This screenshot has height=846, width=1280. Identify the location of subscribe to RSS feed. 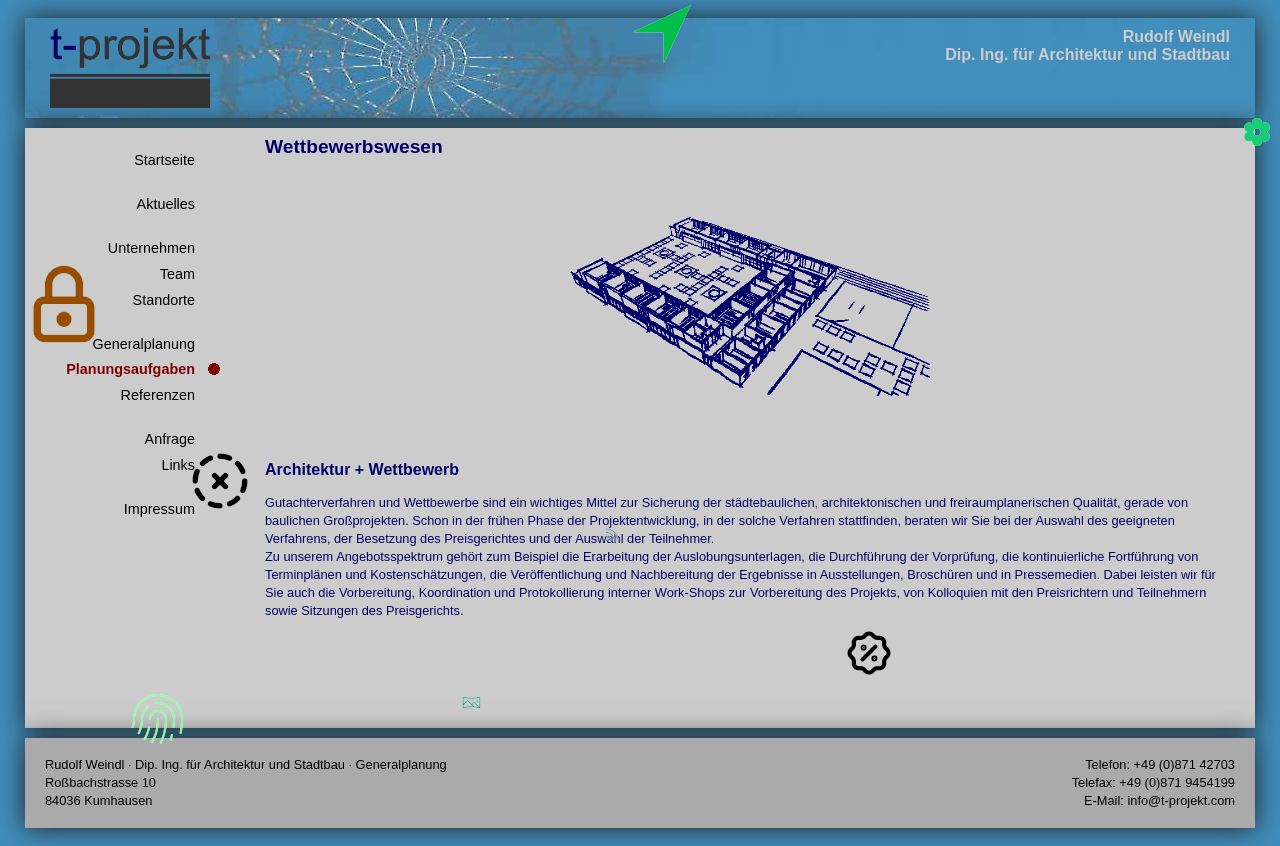
(611, 535).